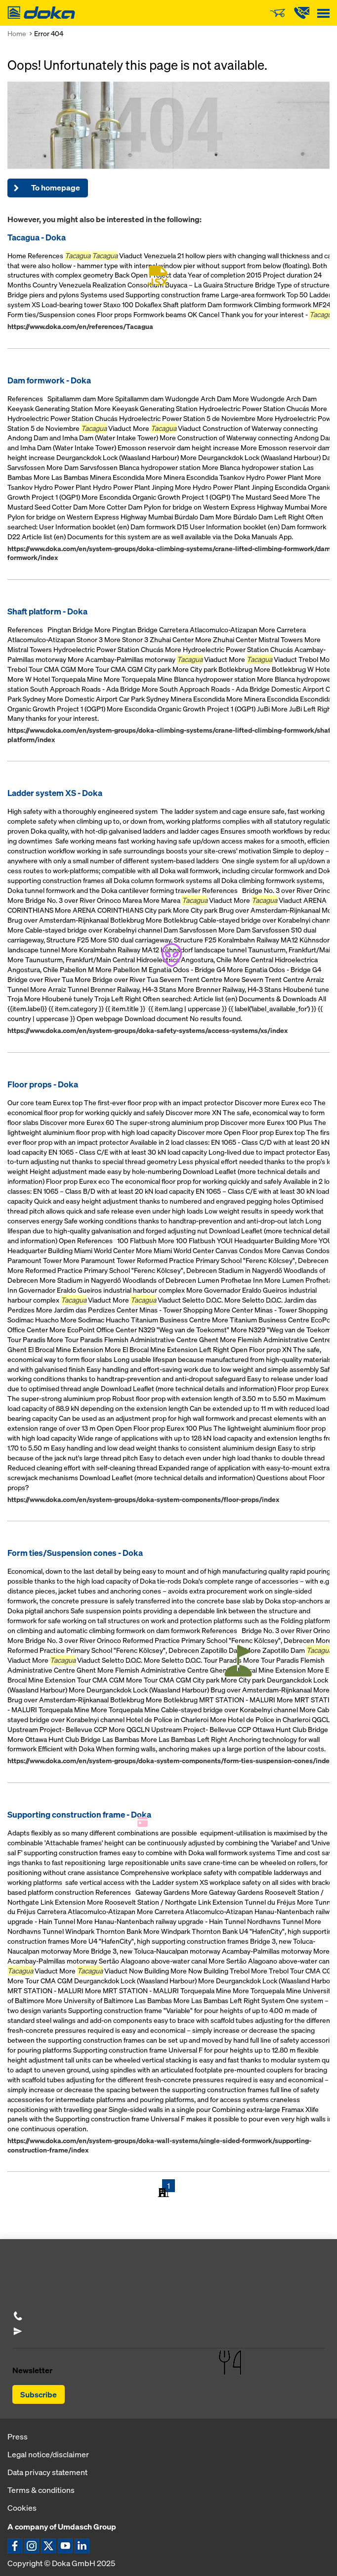  What do you see at coordinates (163, 2193) in the screenshot?
I see `view office or workplace location` at bounding box center [163, 2193].